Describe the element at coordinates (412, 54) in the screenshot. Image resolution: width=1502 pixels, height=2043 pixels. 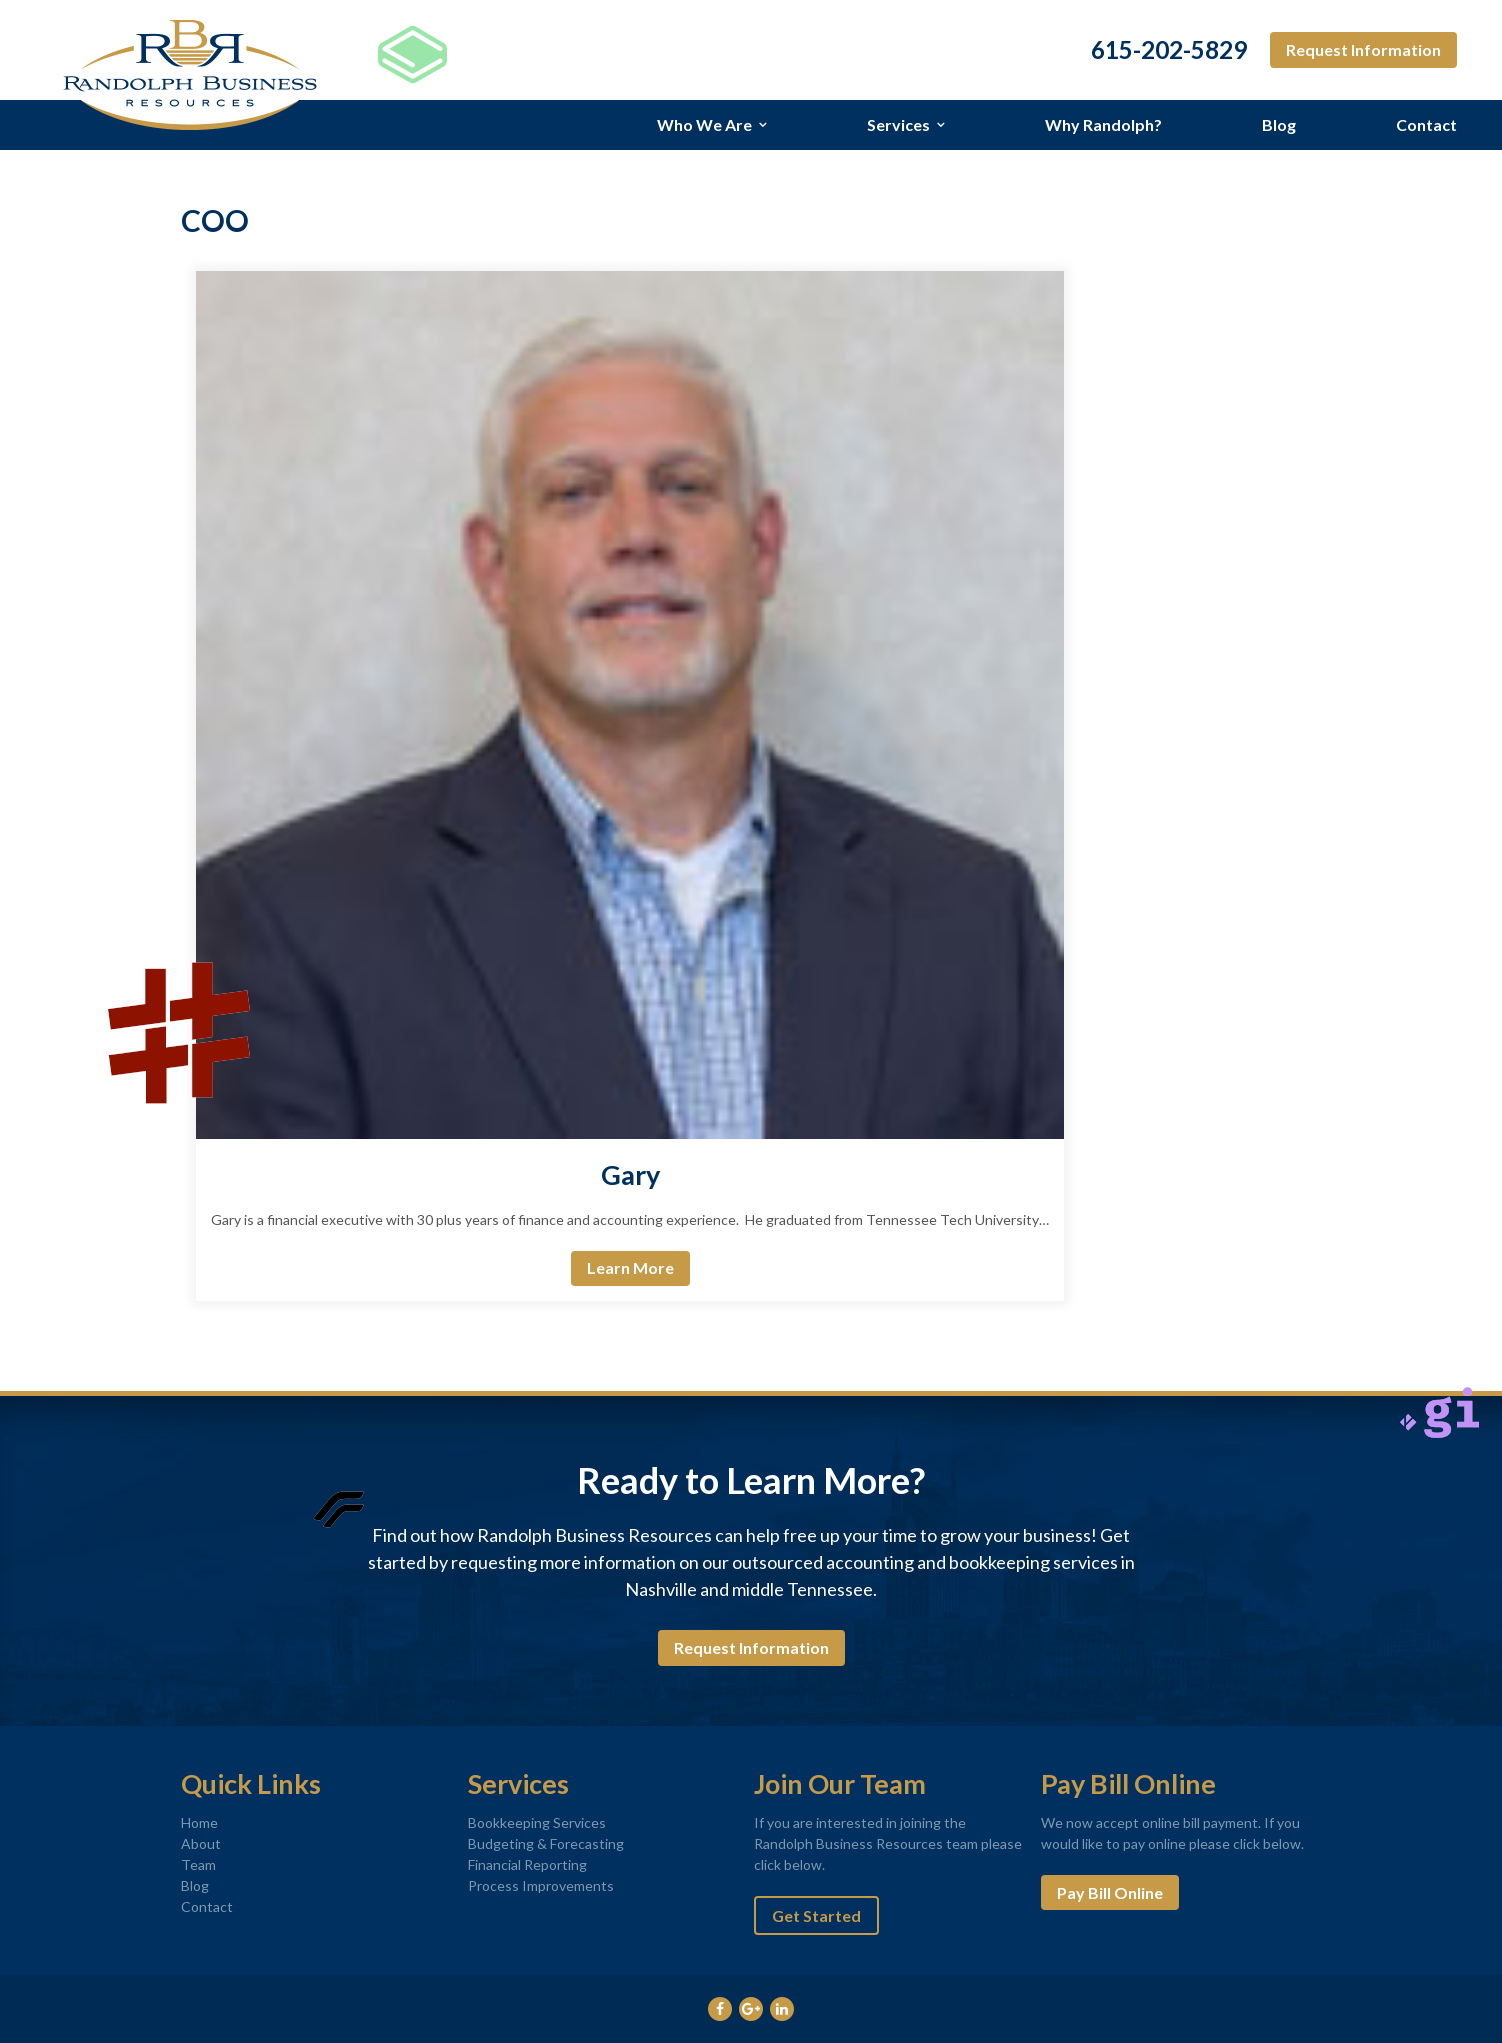
I see `stackbit logo` at that location.